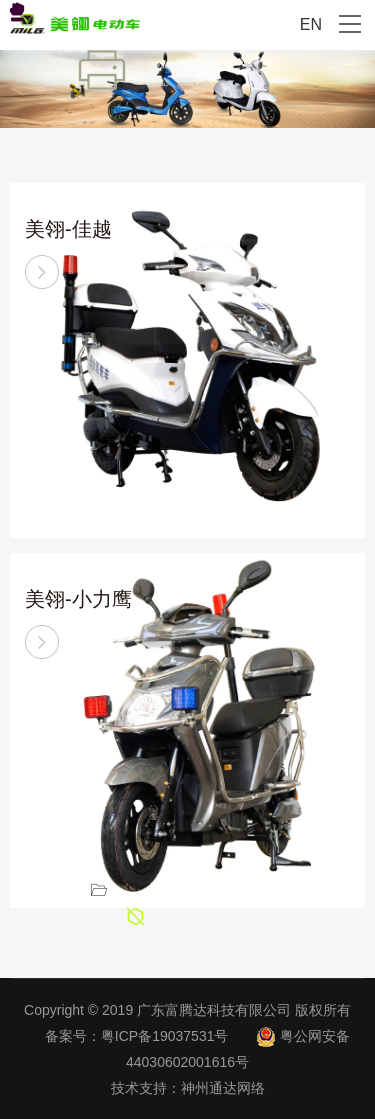  What do you see at coordinates (153, 814) in the screenshot?
I see `access drawing or drafting tools` at bounding box center [153, 814].